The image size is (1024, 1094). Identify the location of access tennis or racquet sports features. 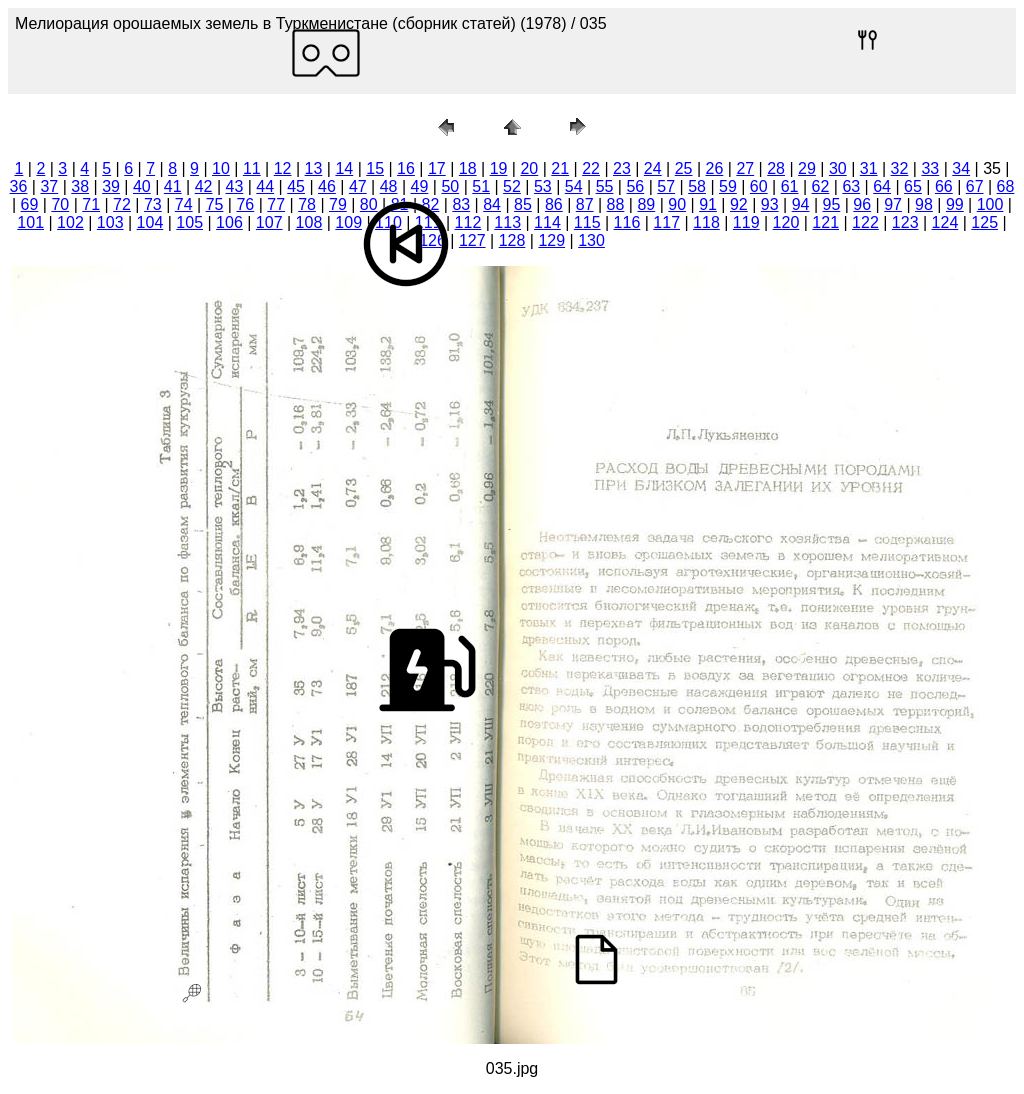
(191, 993).